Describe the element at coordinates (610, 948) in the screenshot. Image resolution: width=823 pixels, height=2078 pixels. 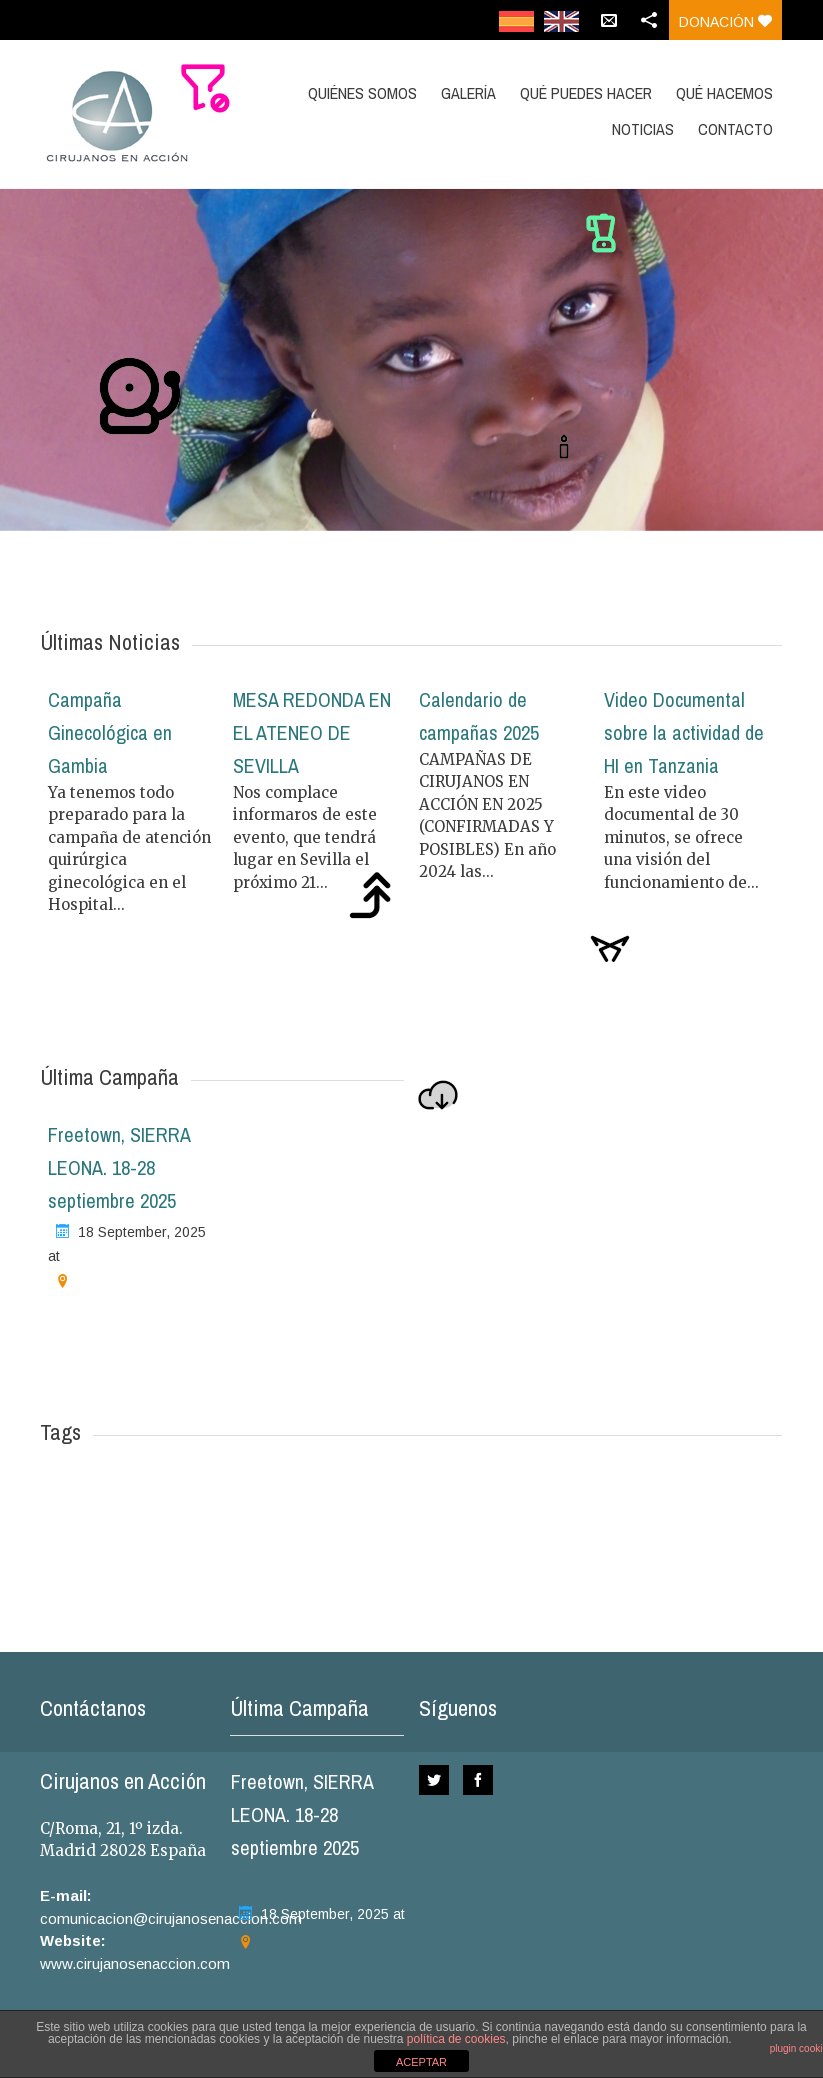
I see `cupra brand logo` at that location.